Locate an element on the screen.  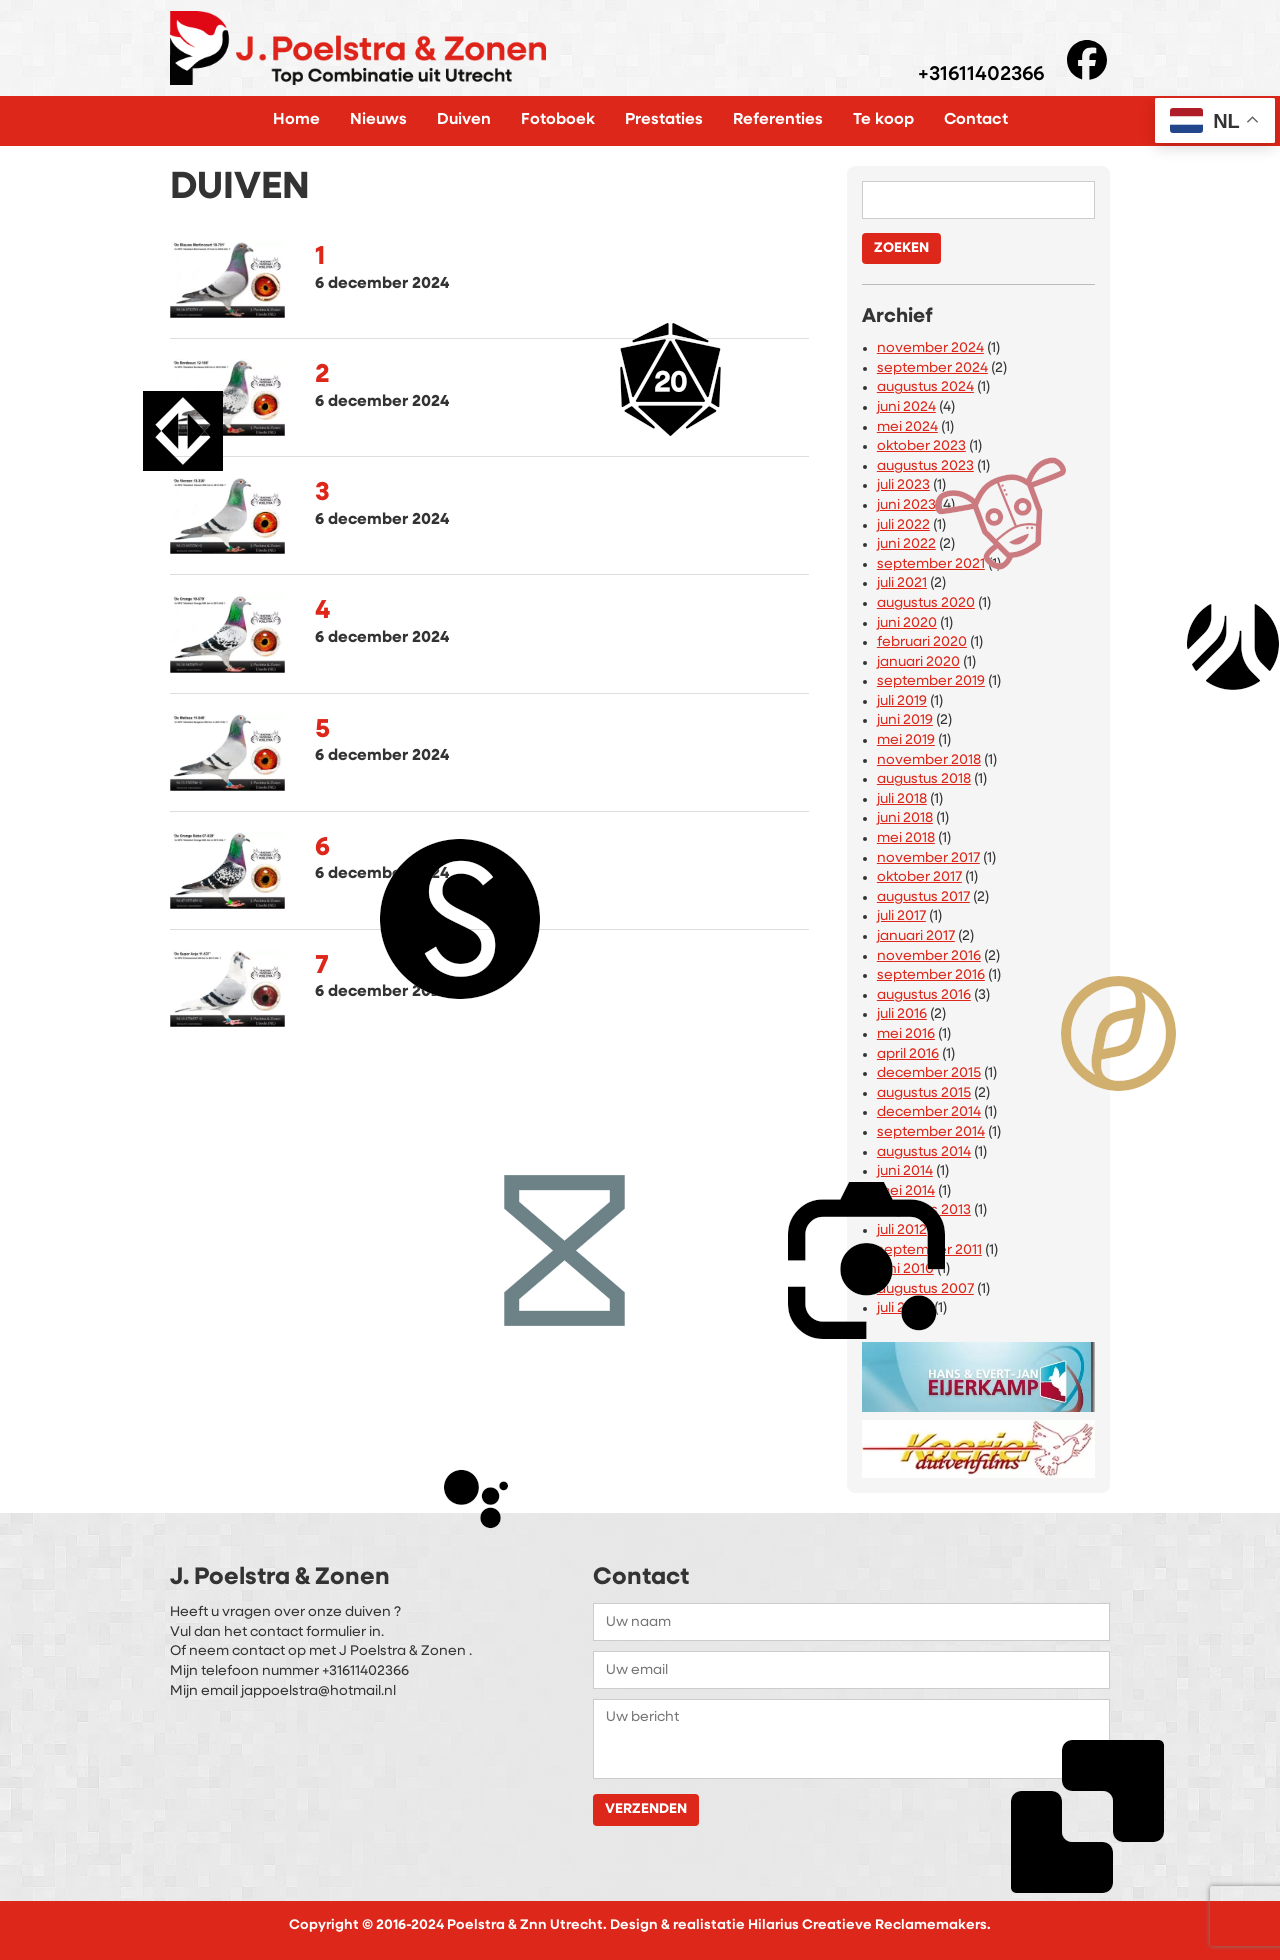
open Roll20 virtual tabletop platform is located at coordinates (670, 379).